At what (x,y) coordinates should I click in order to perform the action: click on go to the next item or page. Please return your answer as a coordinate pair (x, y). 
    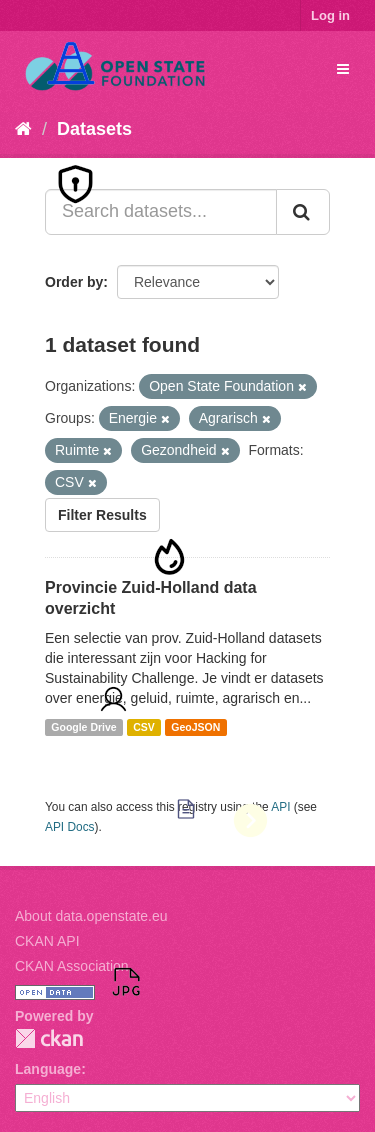
    Looking at the image, I should click on (250, 820).